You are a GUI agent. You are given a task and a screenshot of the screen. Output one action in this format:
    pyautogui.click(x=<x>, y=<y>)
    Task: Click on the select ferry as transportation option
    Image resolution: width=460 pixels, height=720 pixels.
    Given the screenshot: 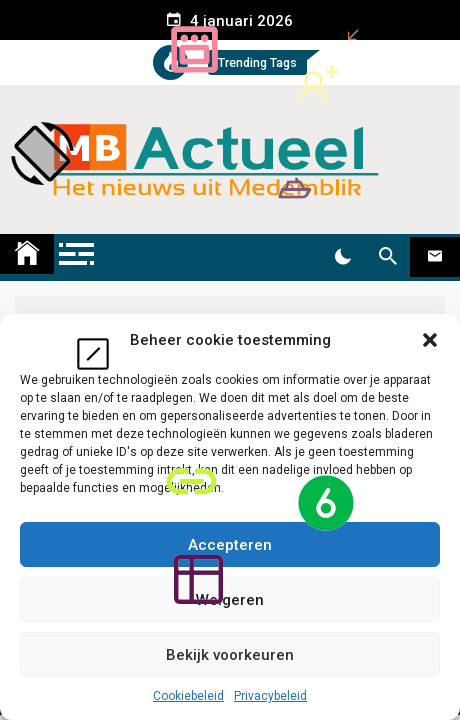 What is the action you would take?
    pyautogui.click(x=295, y=188)
    